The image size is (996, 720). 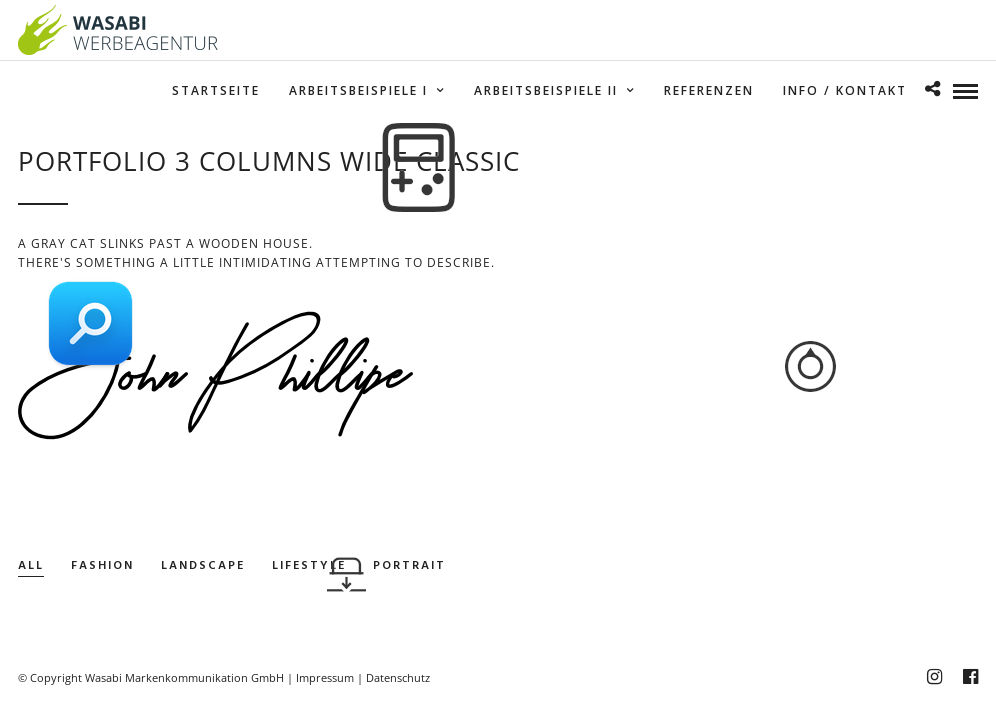 I want to click on open the games app, so click(x=421, y=167).